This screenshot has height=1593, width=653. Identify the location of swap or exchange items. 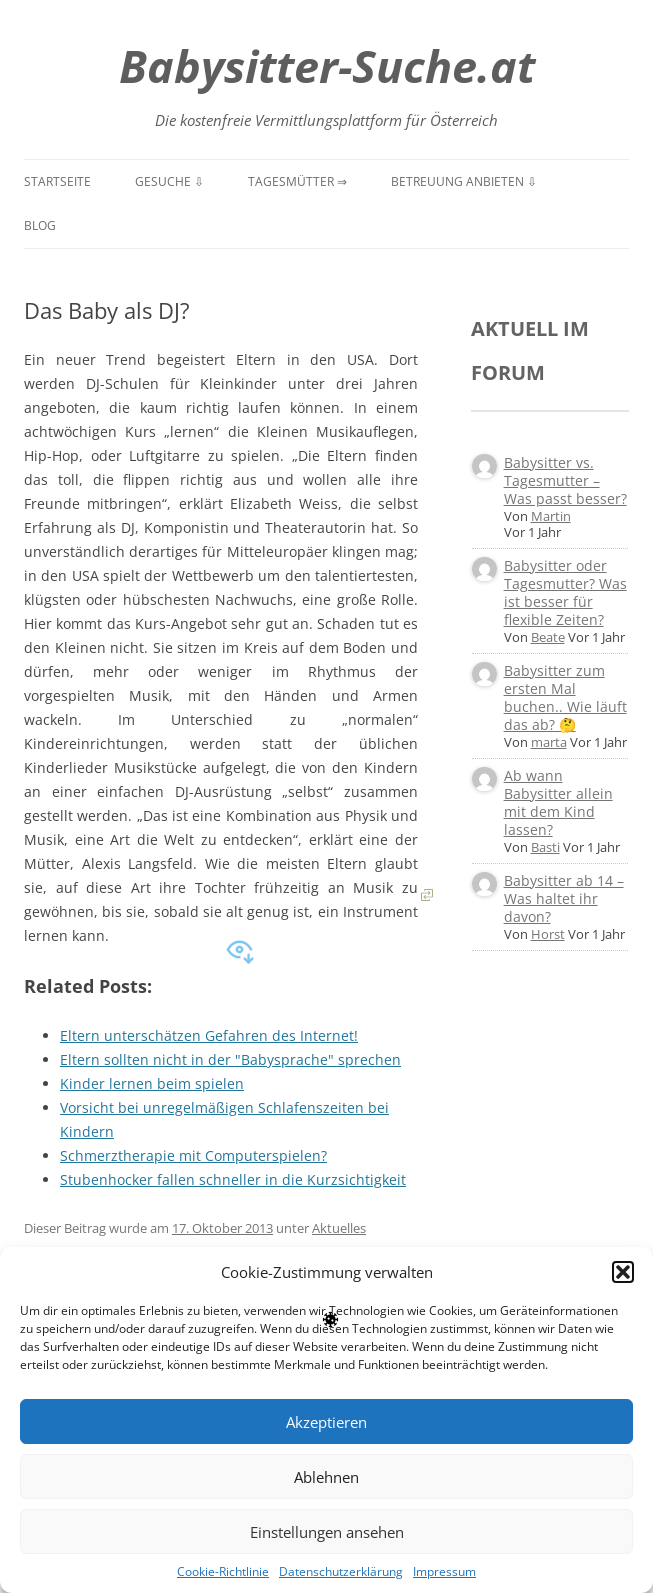
(427, 895).